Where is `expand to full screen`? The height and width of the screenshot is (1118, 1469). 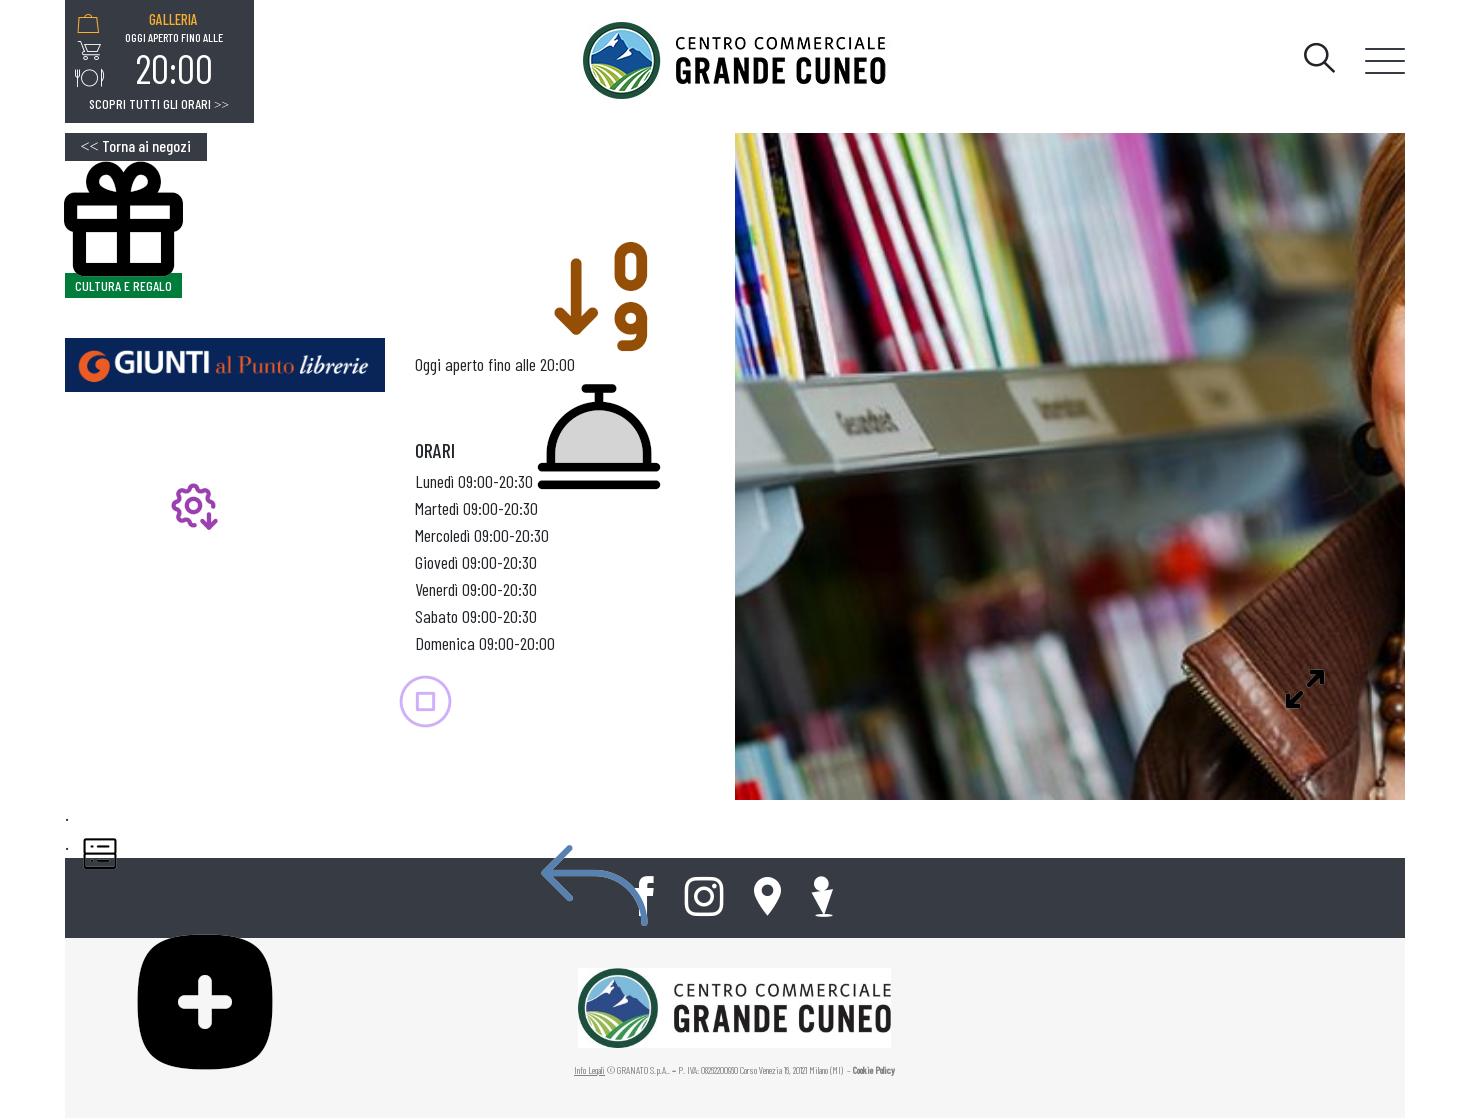
expand to full screen is located at coordinates (1305, 689).